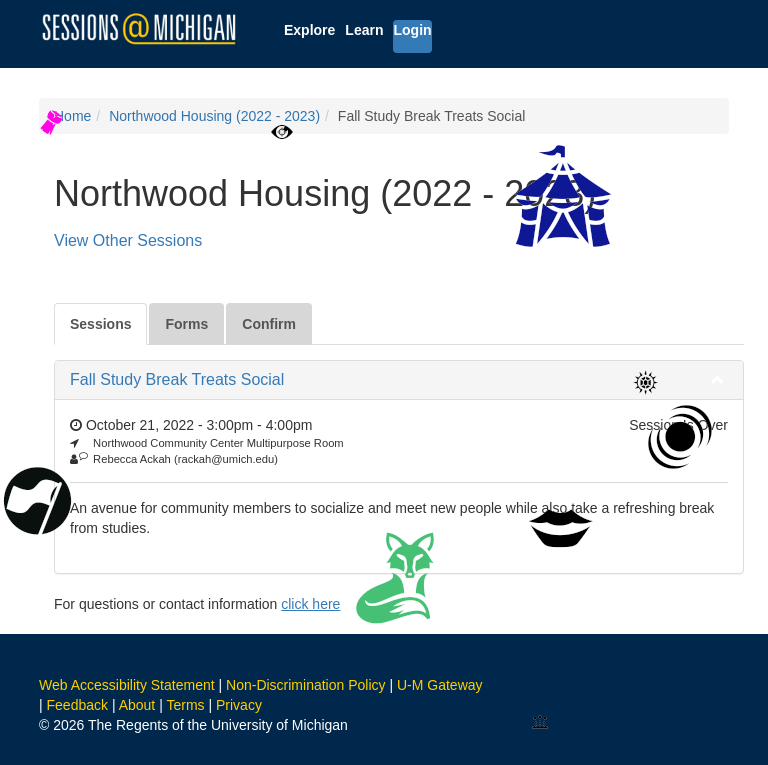  I want to click on focus or target tracking mode, so click(282, 132).